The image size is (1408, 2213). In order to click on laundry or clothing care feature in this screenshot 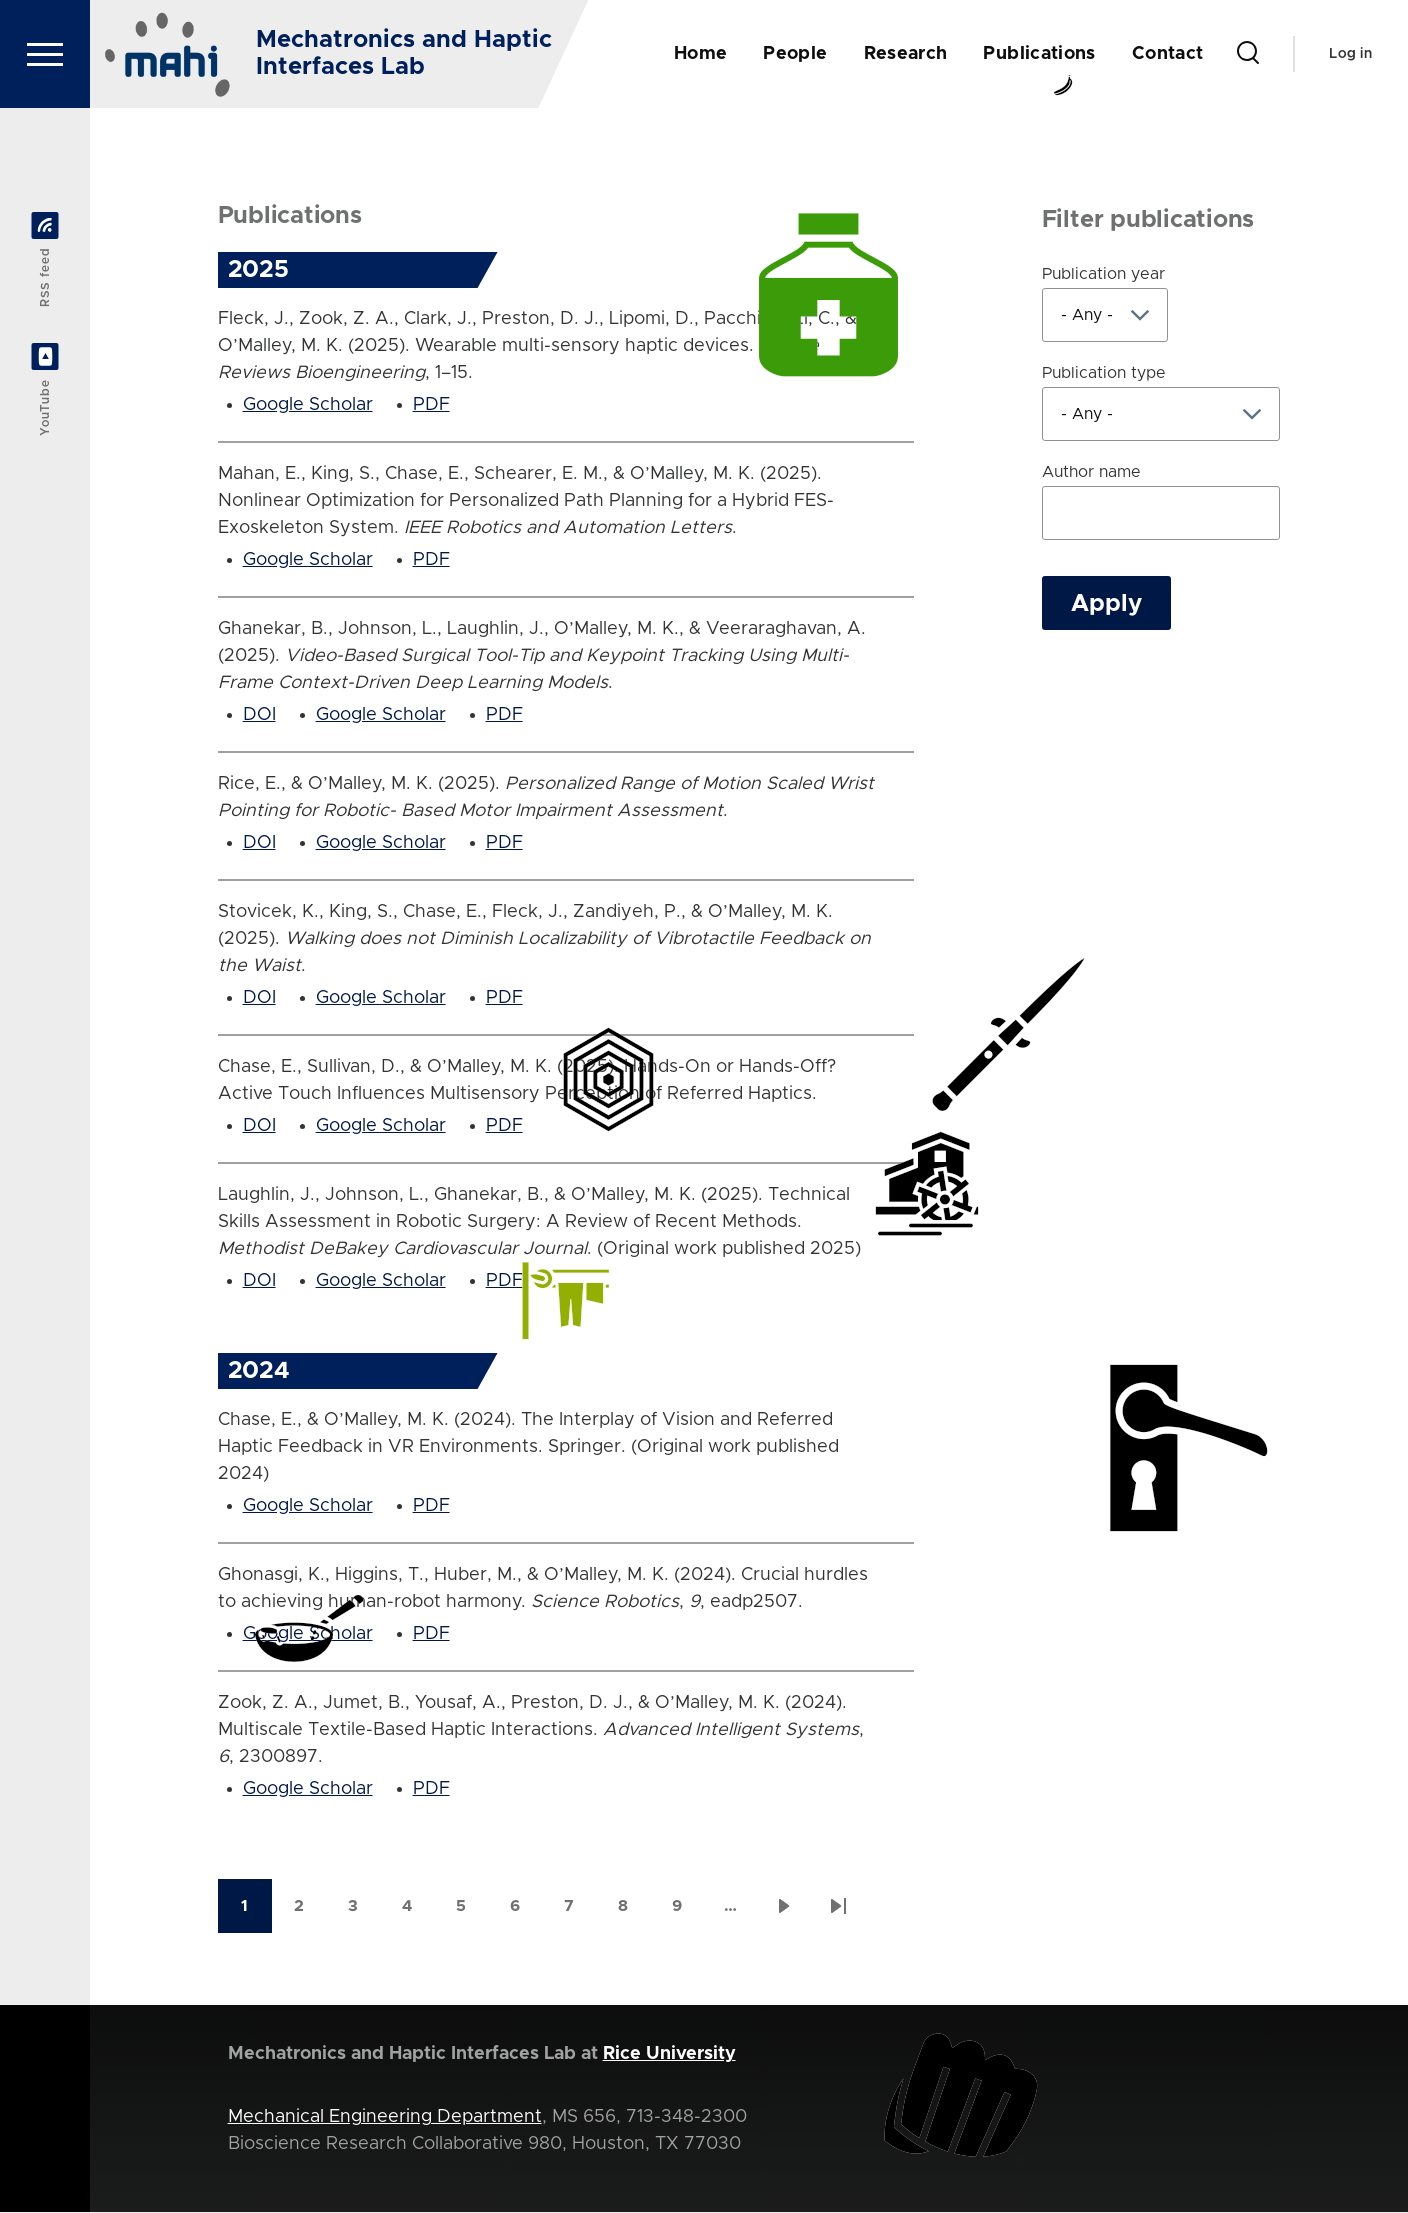, I will do `click(565, 1296)`.